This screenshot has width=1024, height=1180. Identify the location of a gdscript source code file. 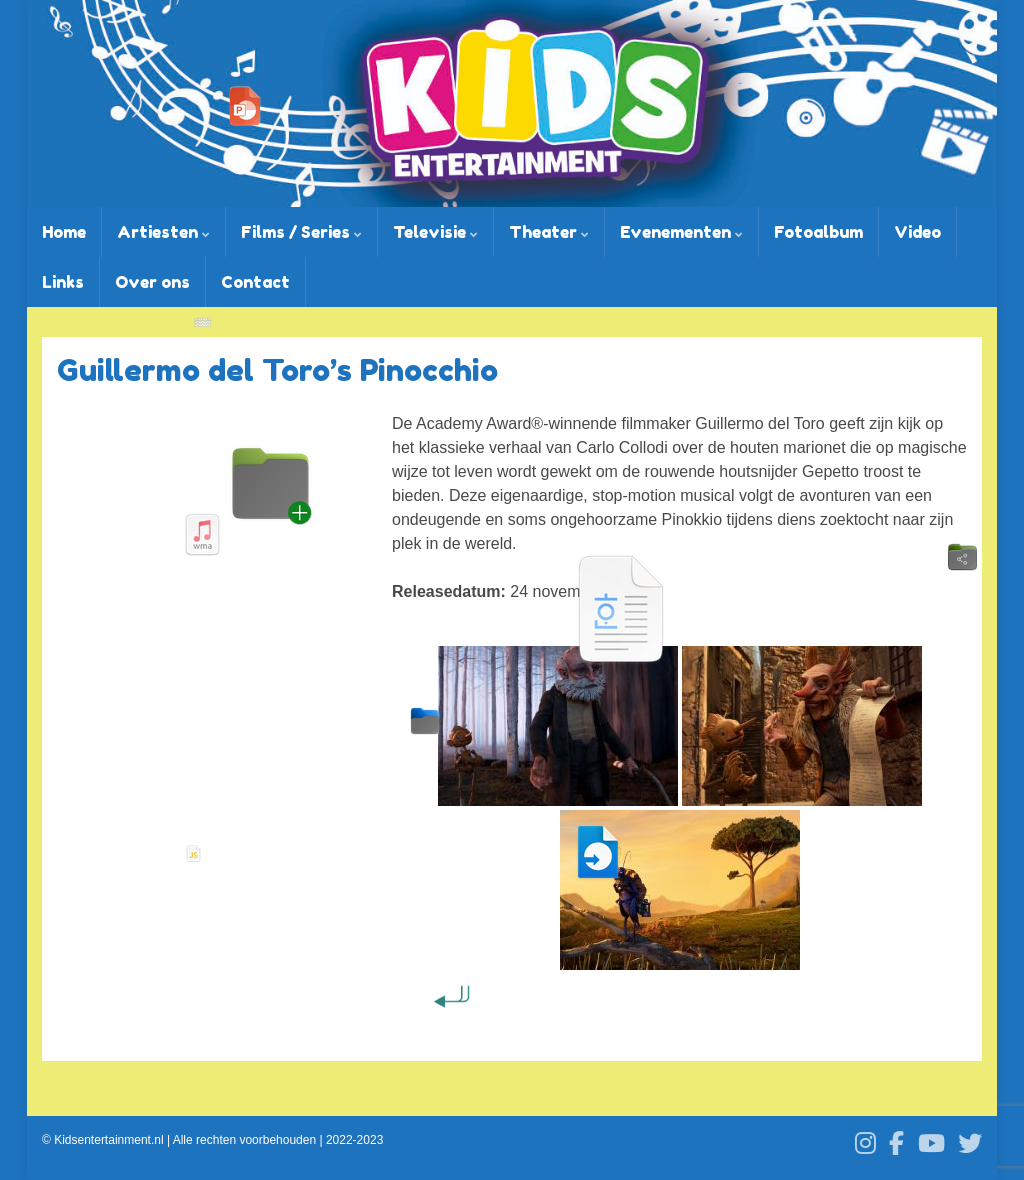
(598, 853).